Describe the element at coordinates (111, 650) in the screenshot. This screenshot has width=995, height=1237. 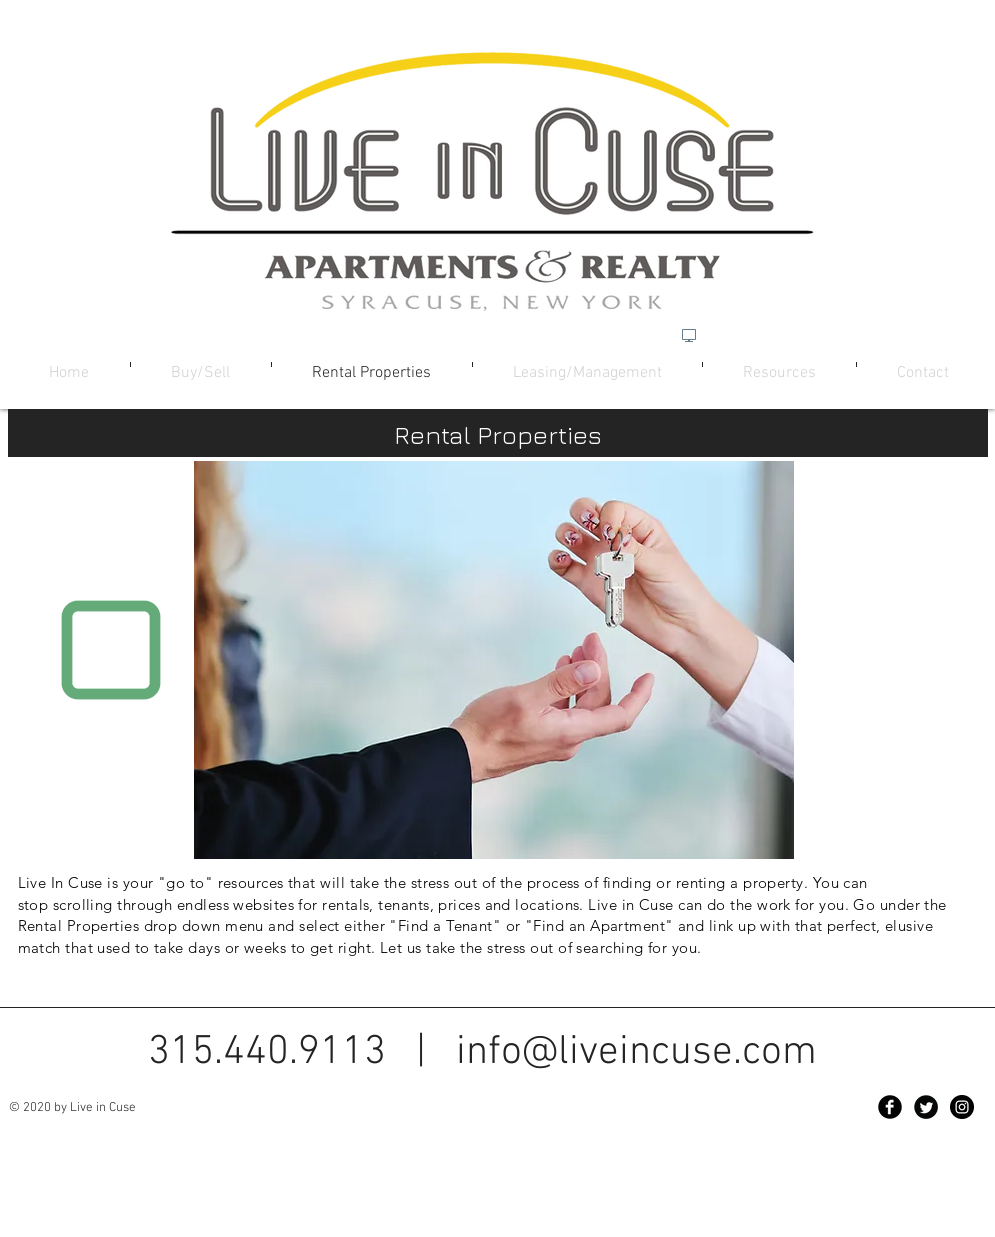
I see `stop media playback` at that location.